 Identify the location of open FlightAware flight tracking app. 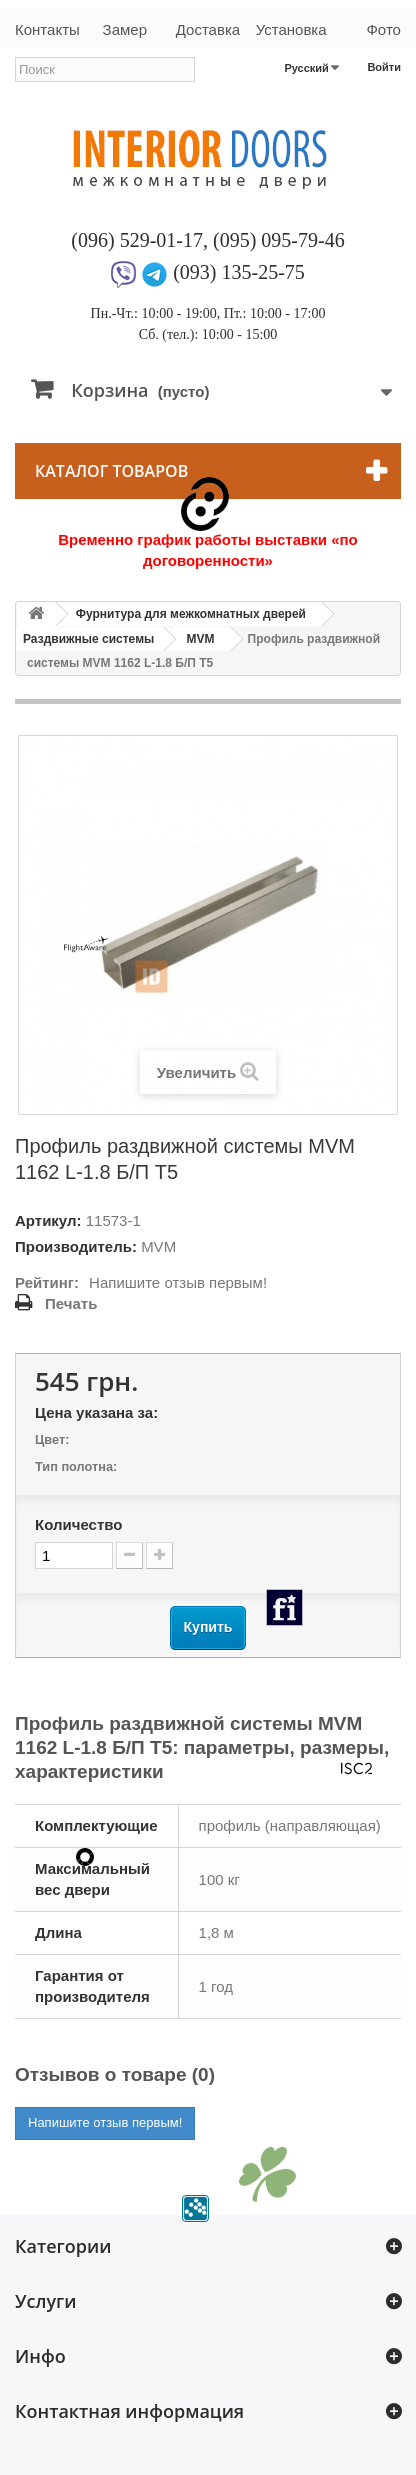
(86, 944).